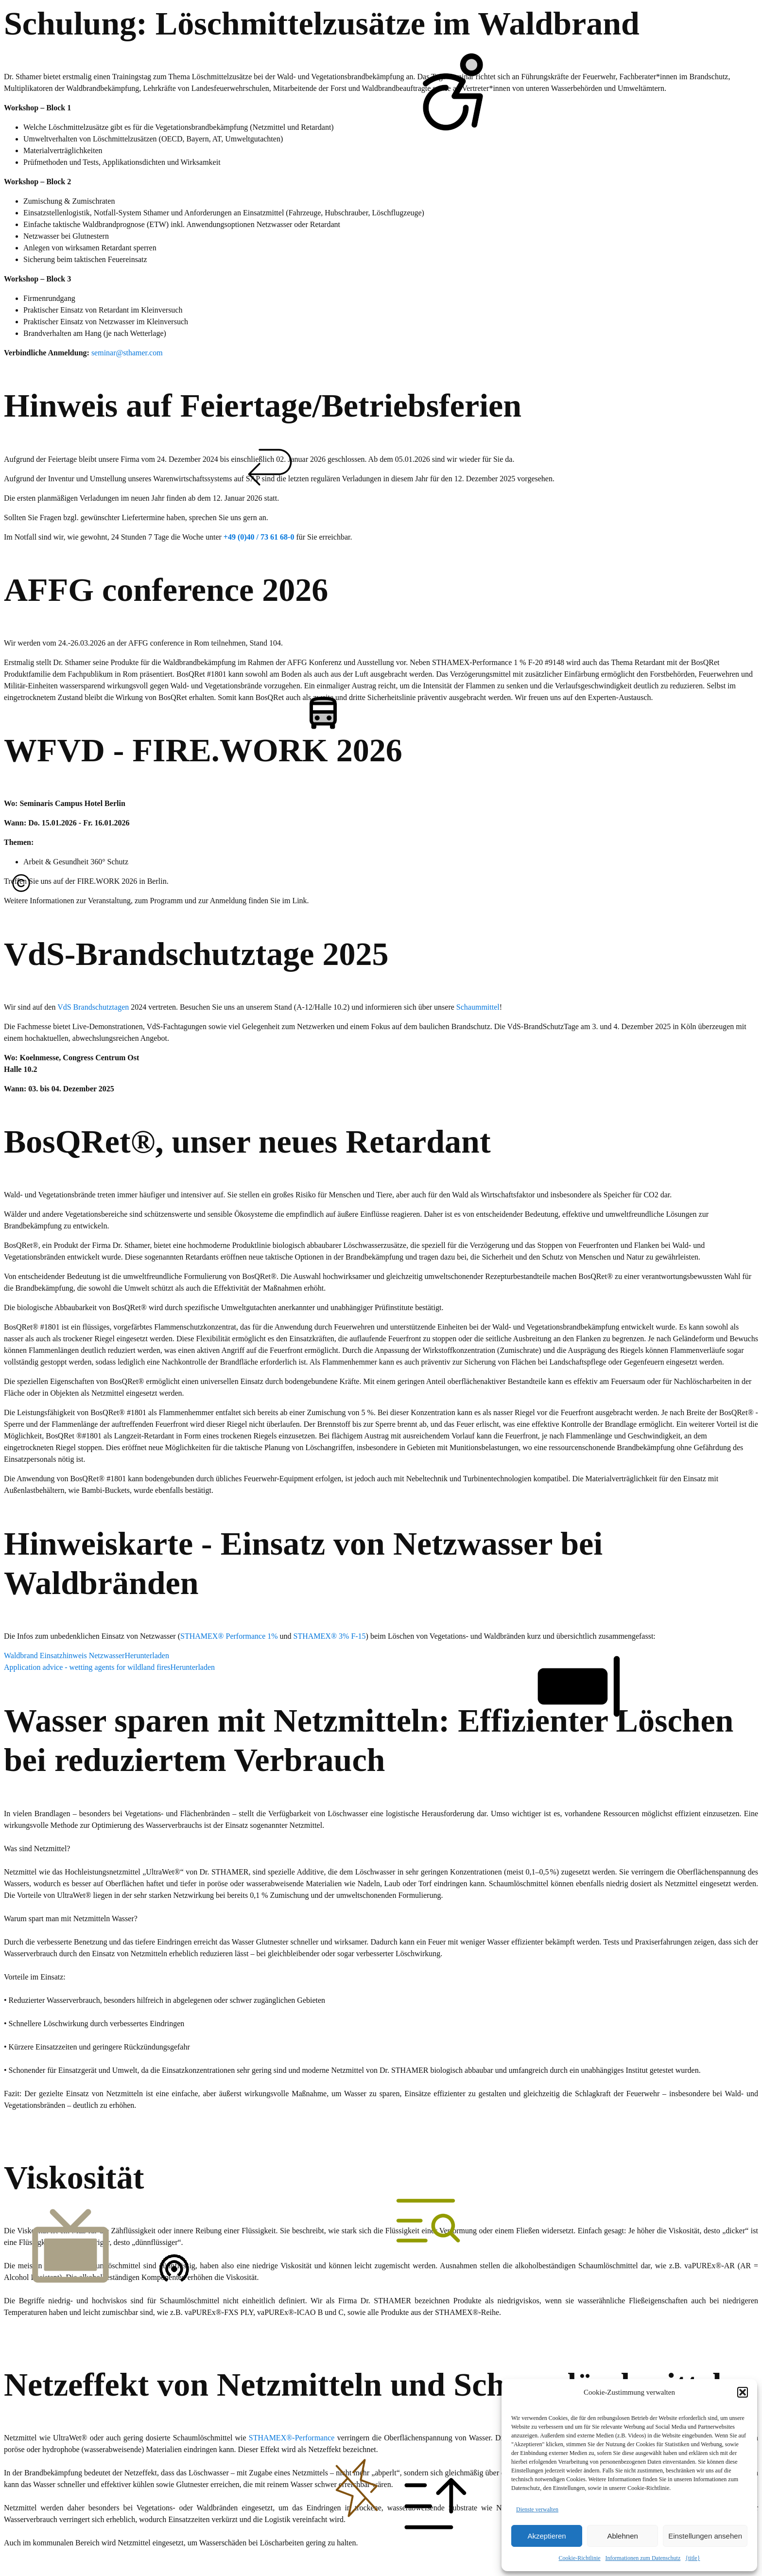 The width and height of the screenshot is (762, 2576). What do you see at coordinates (323, 714) in the screenshot?
I see `view bus routes and schedules` at bounding box center [323, 714].